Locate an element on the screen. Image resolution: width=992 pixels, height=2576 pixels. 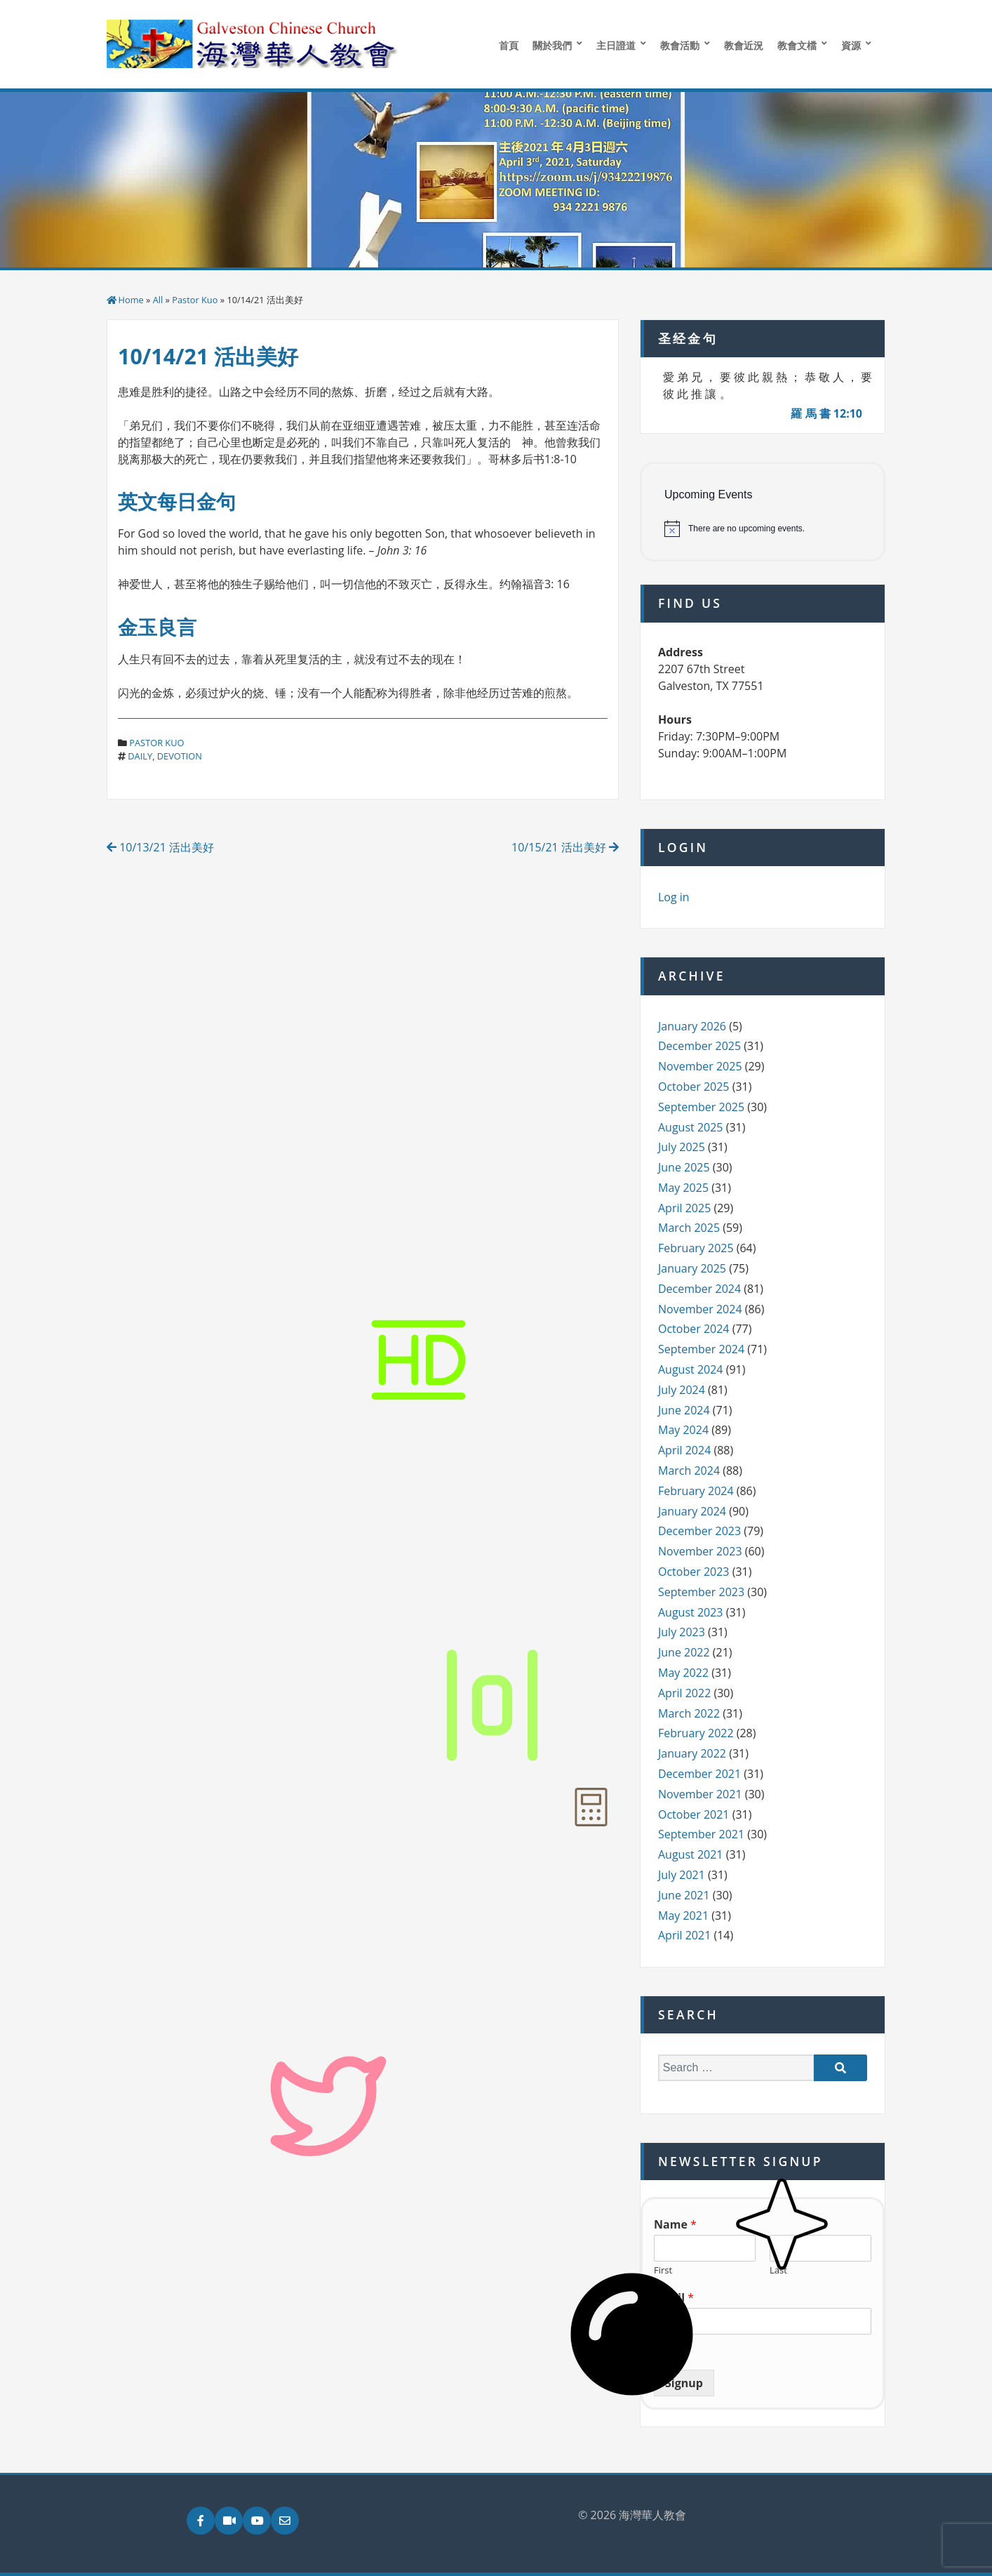
distribute objects with equal spacing horizontally is located at coordinates (492, 1705).